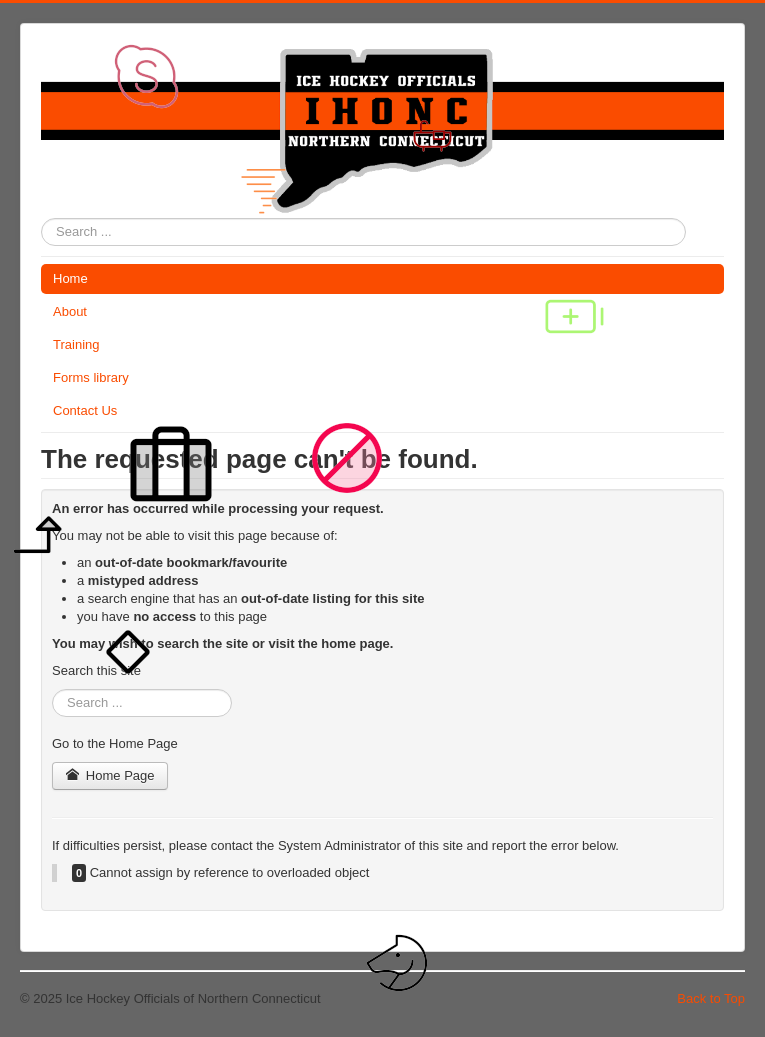 This screenshot has width=765, height=1037. I want to click on indicates premium or pro feature, so click(128, 652).